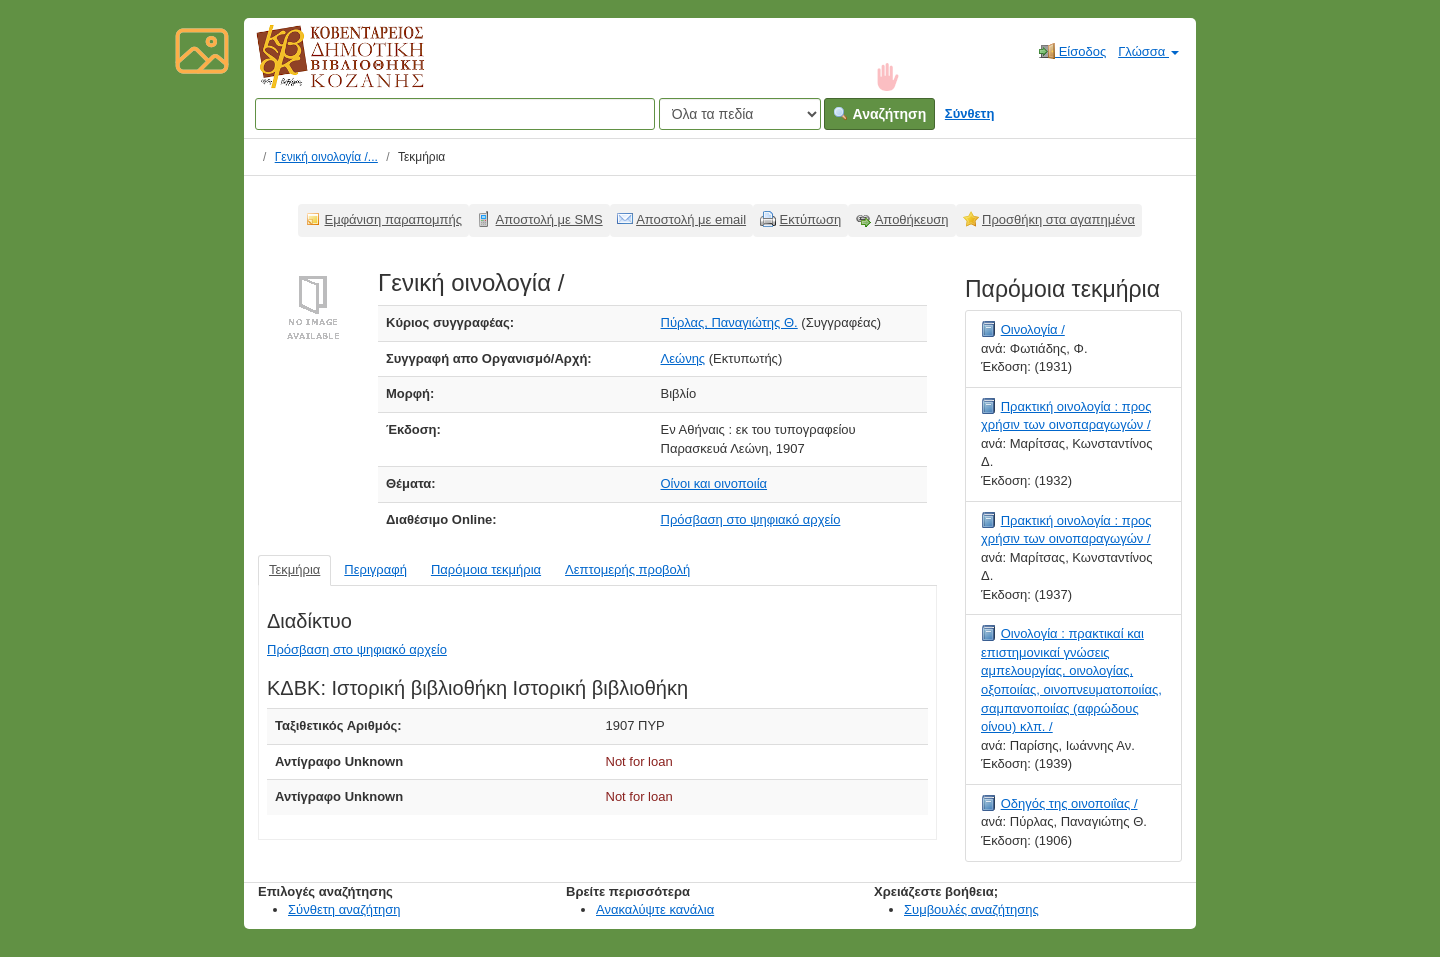  Describe the element at coordinates (888, 77) in the screenshot. I see `stop or halt an action` at that location.